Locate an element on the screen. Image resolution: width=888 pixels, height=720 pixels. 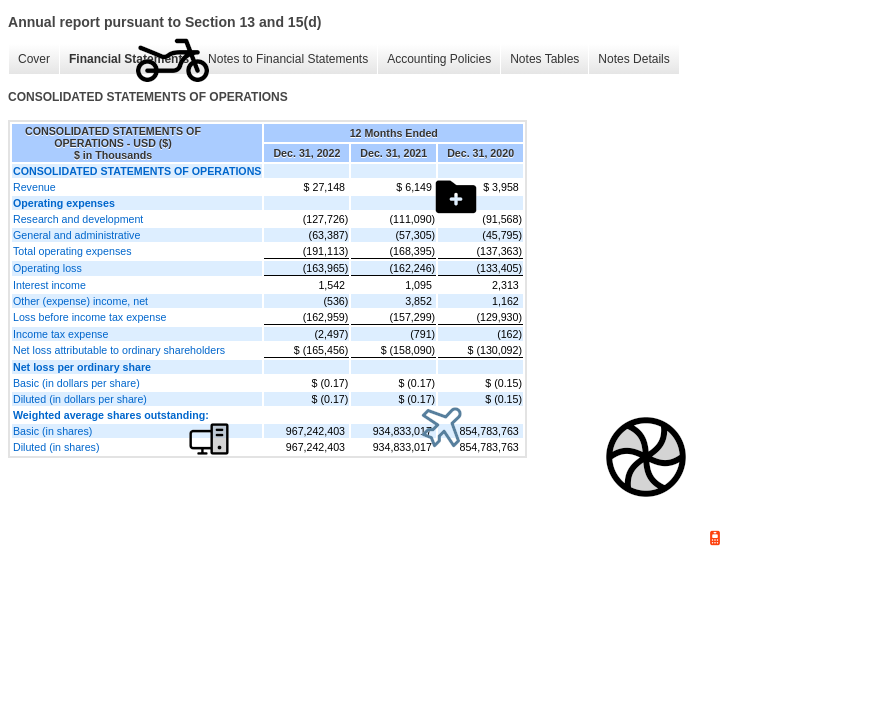
select motorcycle as vehicle type is located at coordinates (172, 61).